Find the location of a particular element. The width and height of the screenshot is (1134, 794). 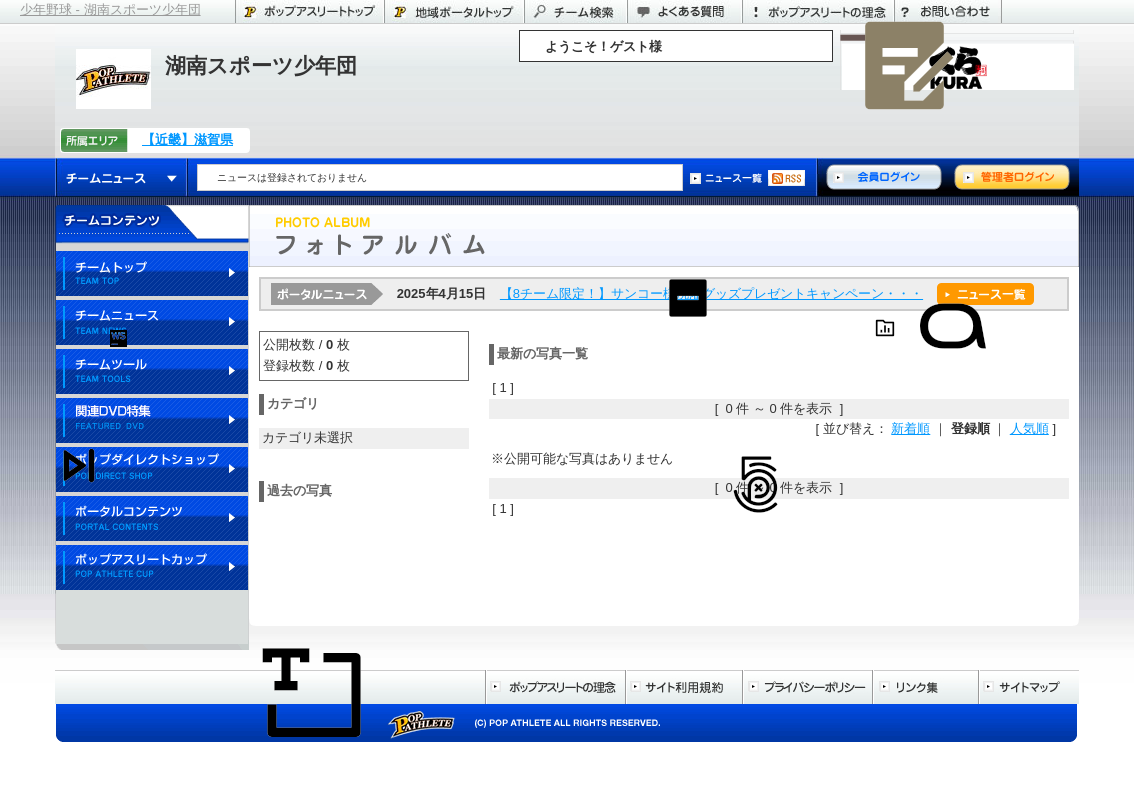

indicates a partially selected or indeterminate checkbox state is located at coordinates (688, 298).